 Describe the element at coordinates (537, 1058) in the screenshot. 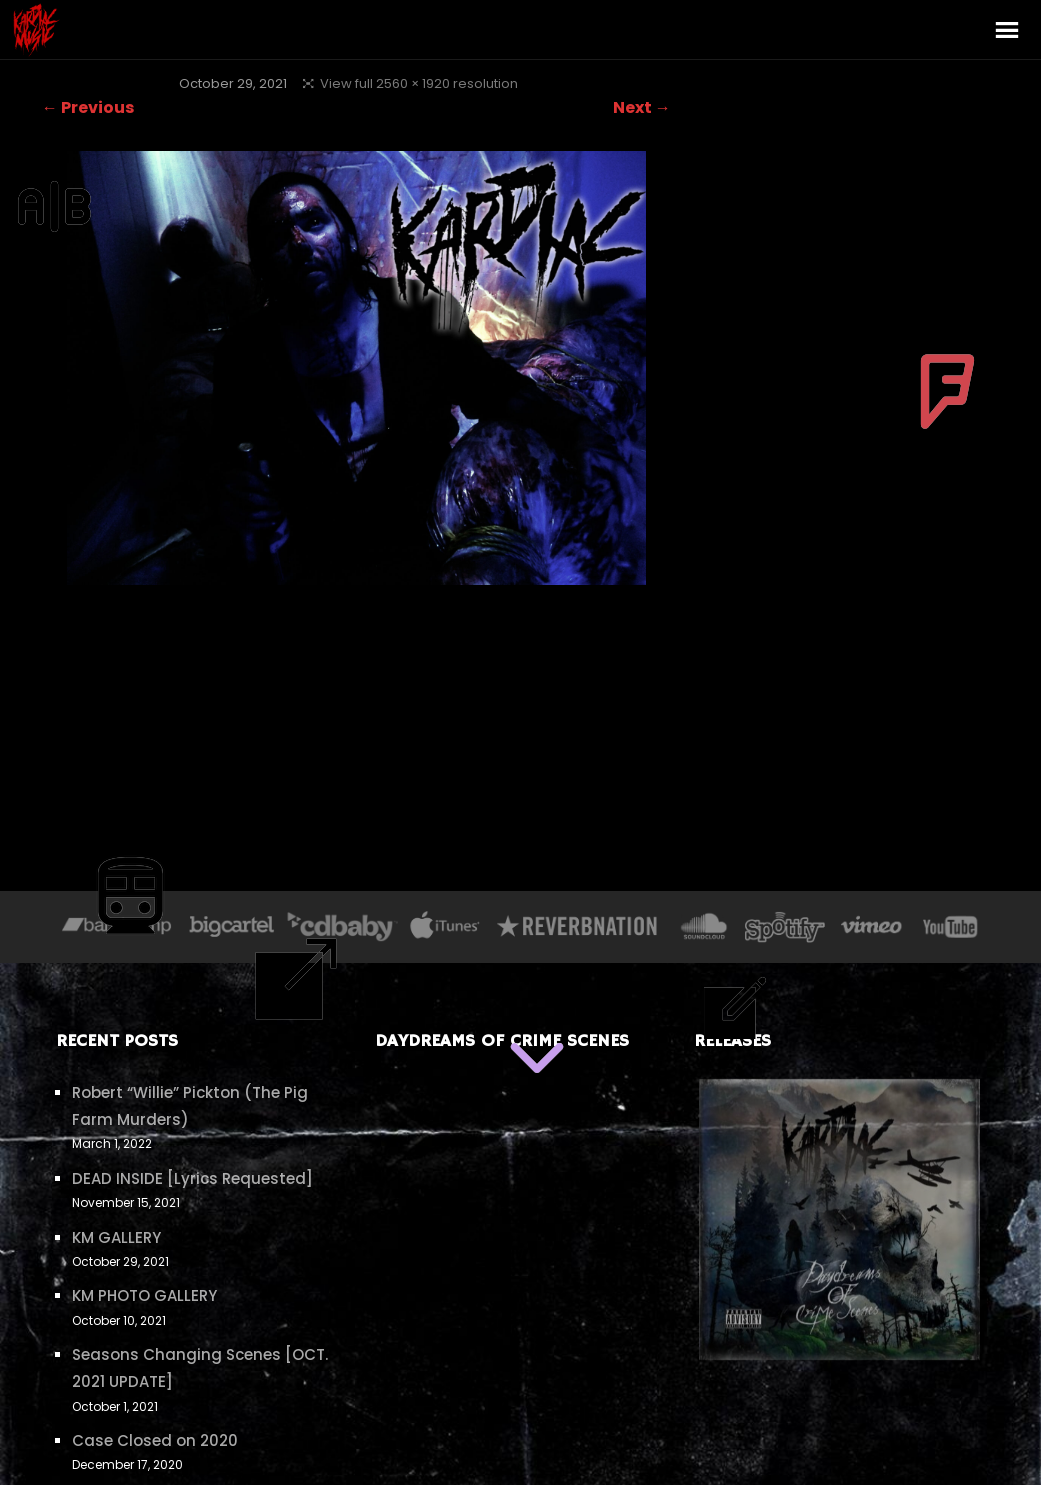

I see `expand a dropdown menu or collapsed section` at that location.